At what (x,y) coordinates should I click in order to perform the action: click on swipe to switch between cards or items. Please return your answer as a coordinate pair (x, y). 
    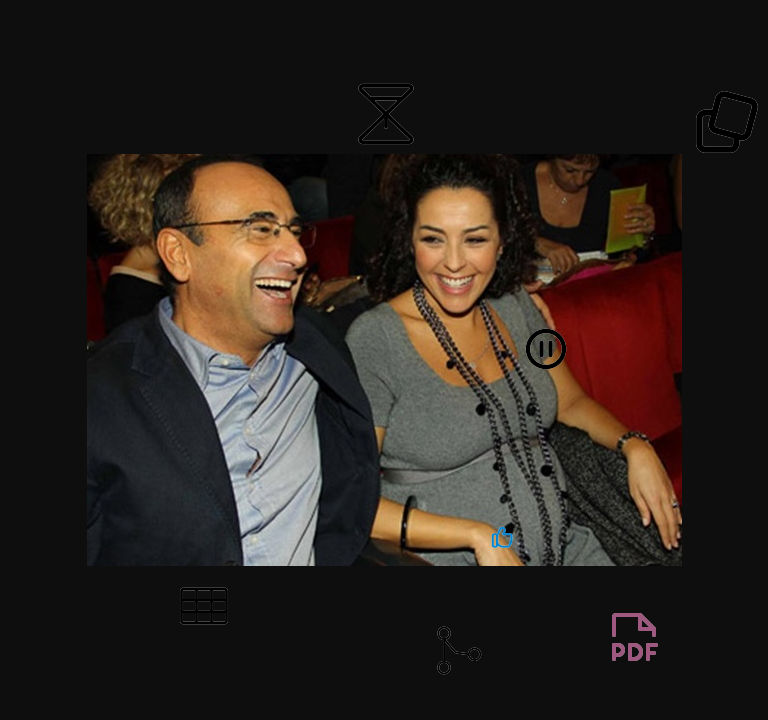
    Looking at the image, I should click on (727, 122).